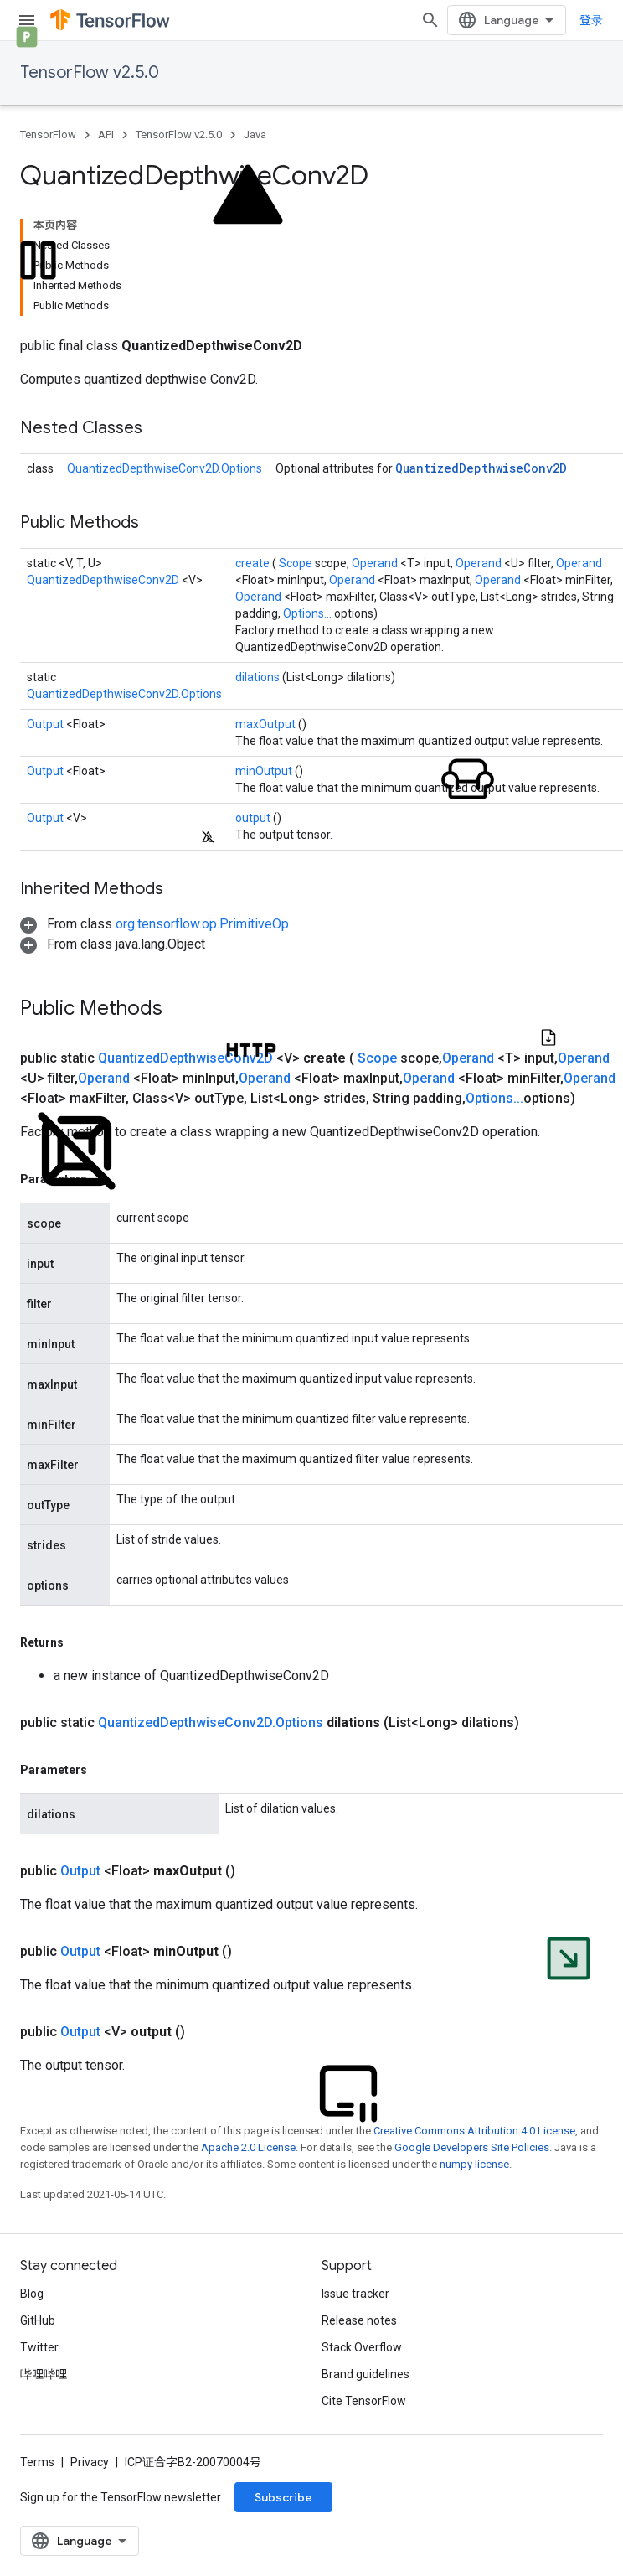 This screenshot has width=623, height=2576. Describe the element at coordinates (251, 1050) in the screenshot. I see `indicates a web link or URL` at that location.